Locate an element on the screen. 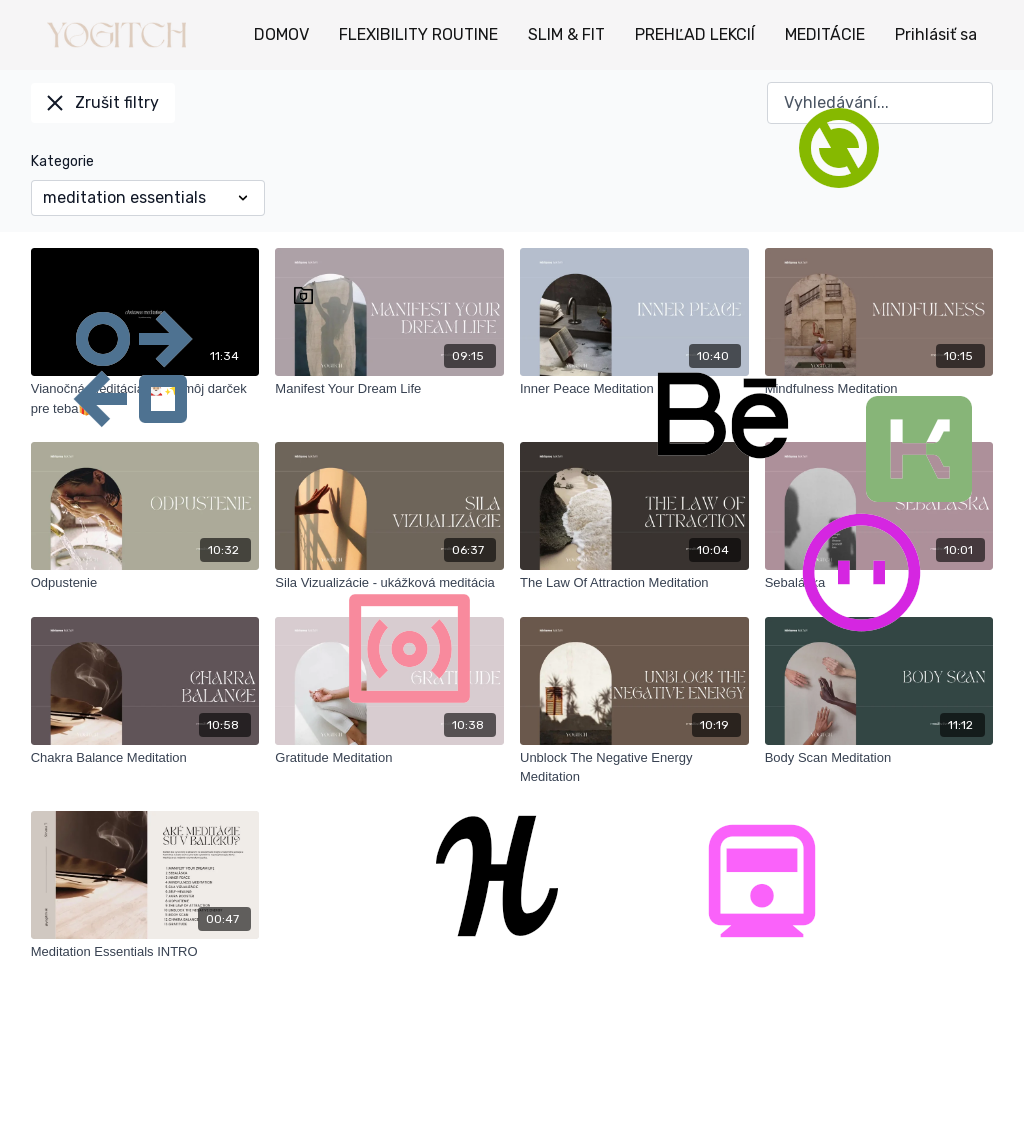  visit kongregate gaming platform is located at coordinates (919, 449).